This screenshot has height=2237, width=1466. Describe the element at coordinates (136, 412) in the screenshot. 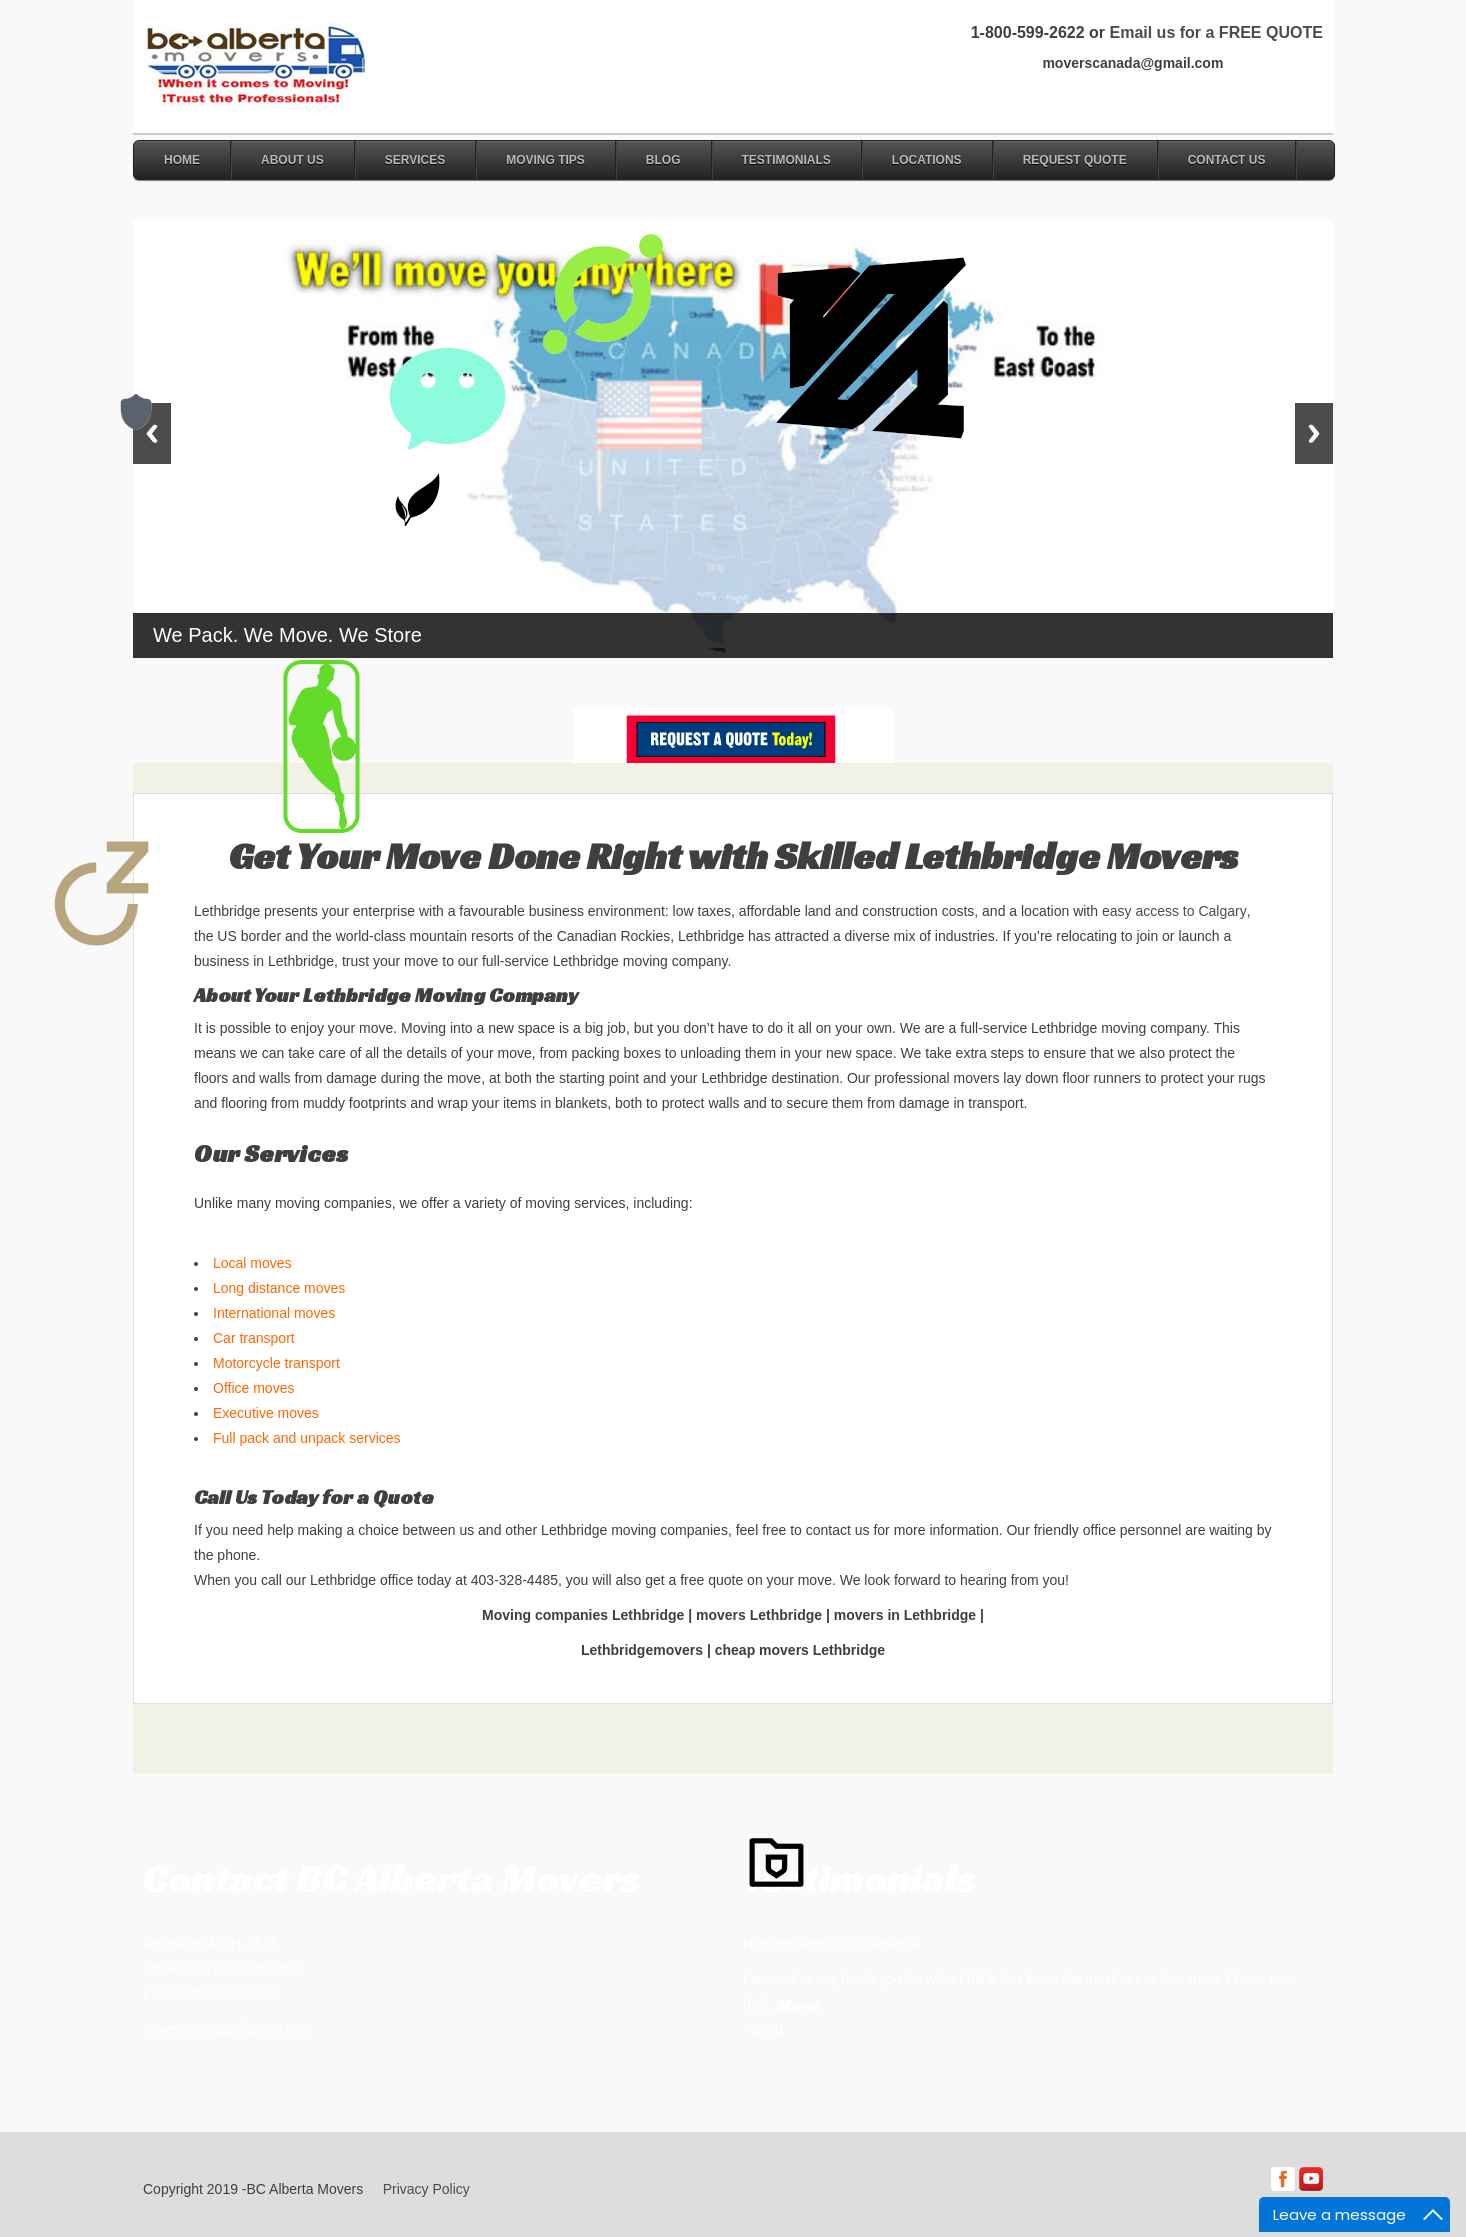

I see `open NextDNS settings` at that location.